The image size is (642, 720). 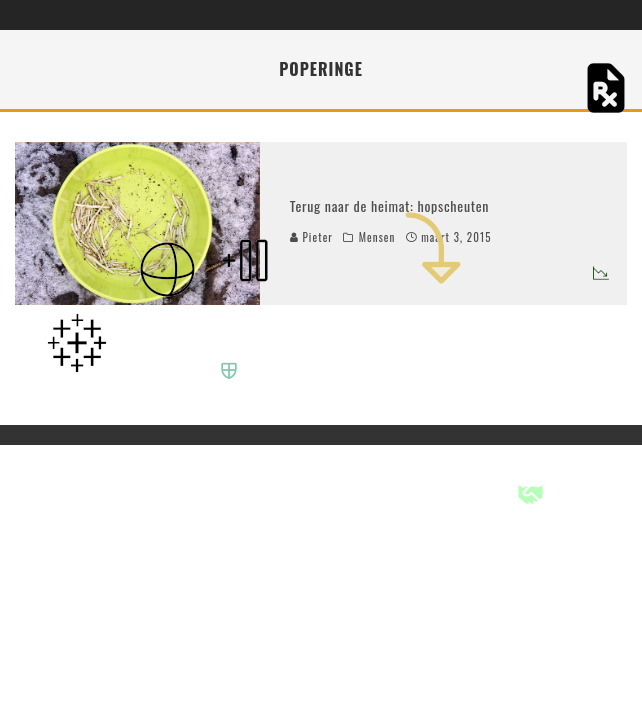 What do you see at coordinates (167, 269) in the screenshot?
I see `access globe or world view` at bounding box center [167, 269].